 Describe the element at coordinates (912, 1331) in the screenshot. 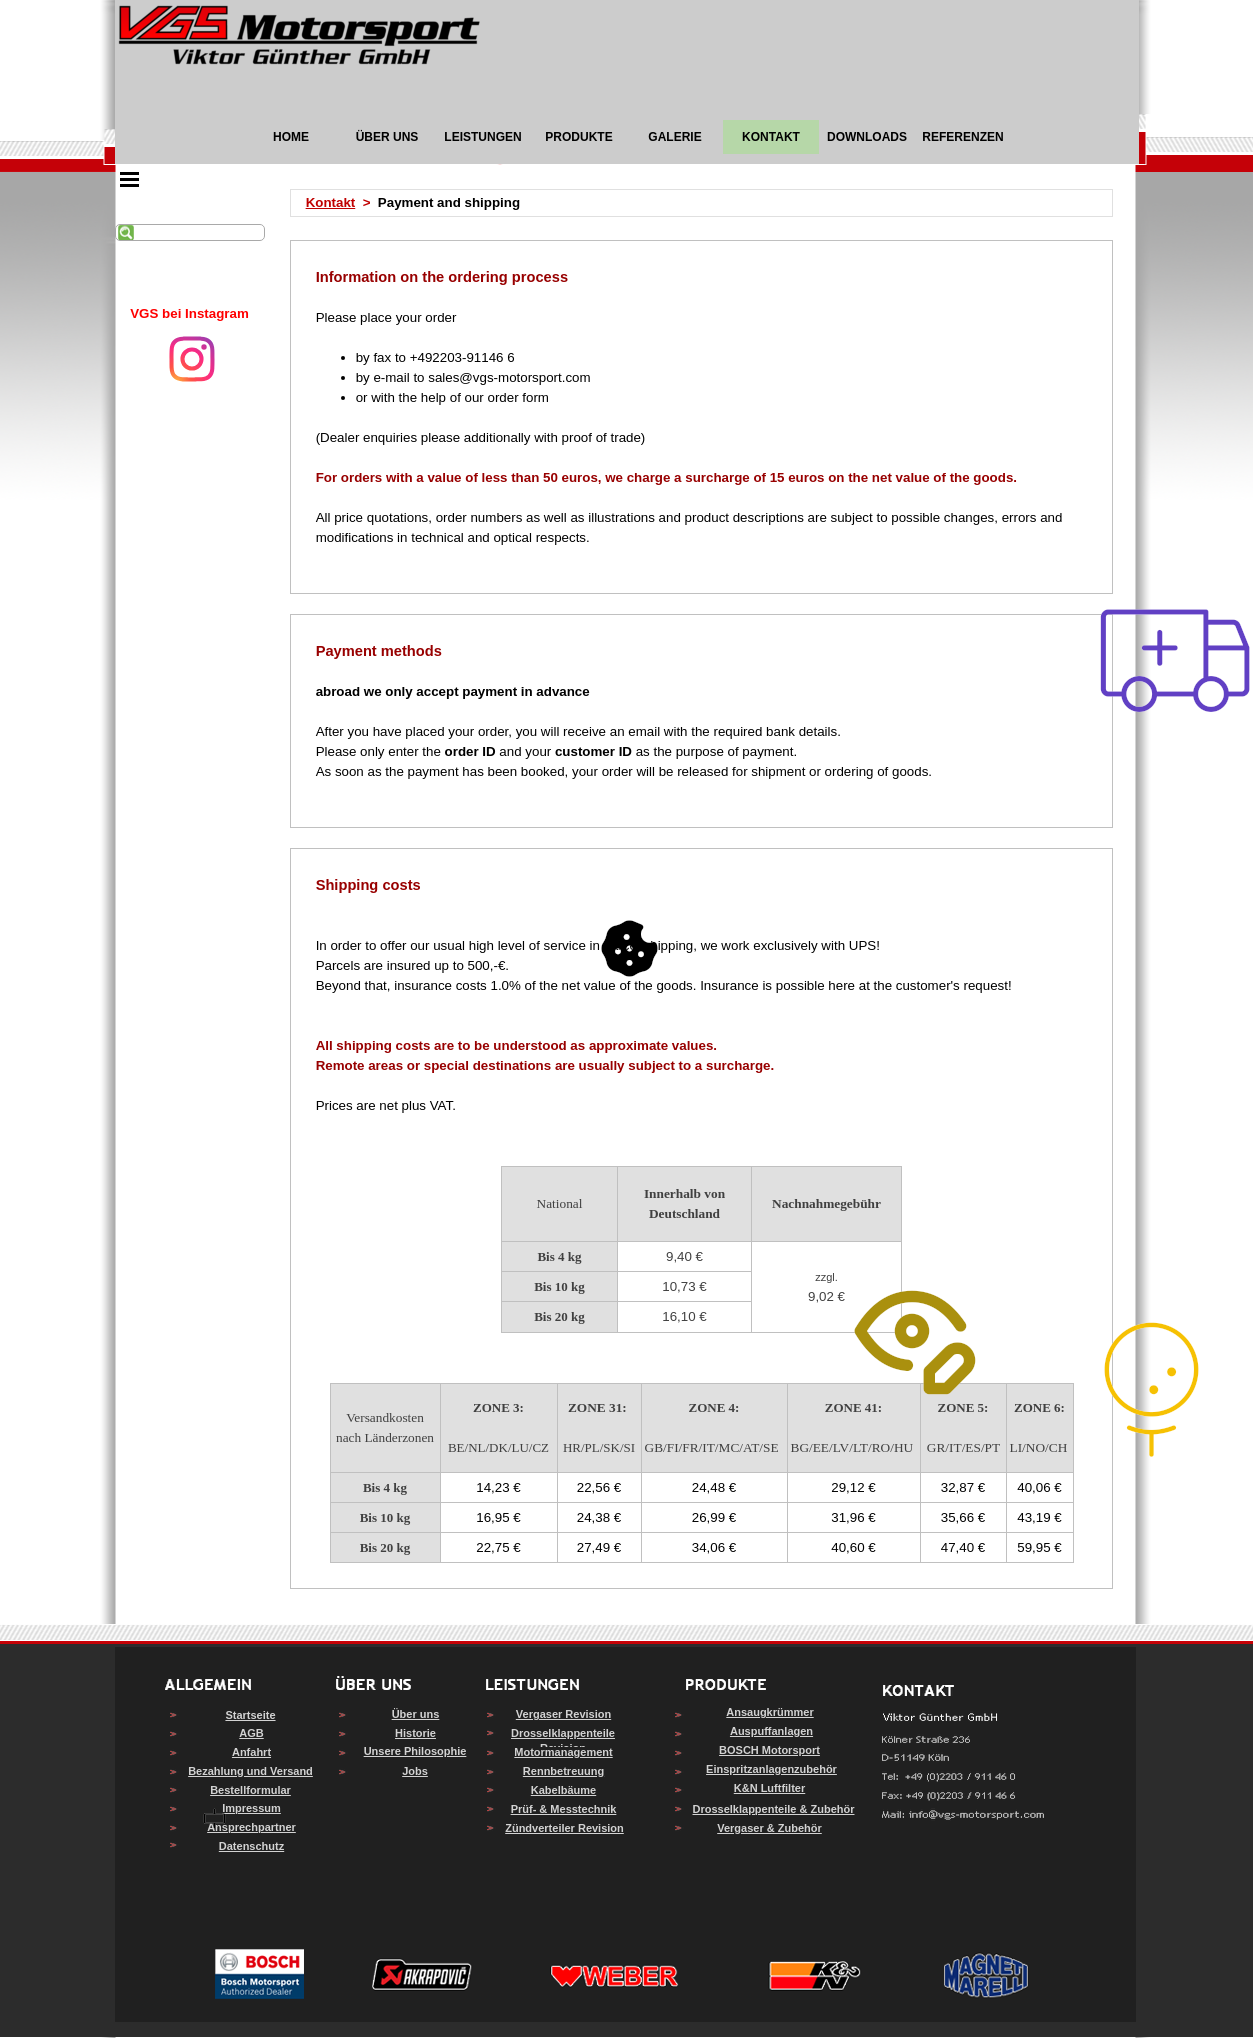

I see `edit visibility settings` at that location.